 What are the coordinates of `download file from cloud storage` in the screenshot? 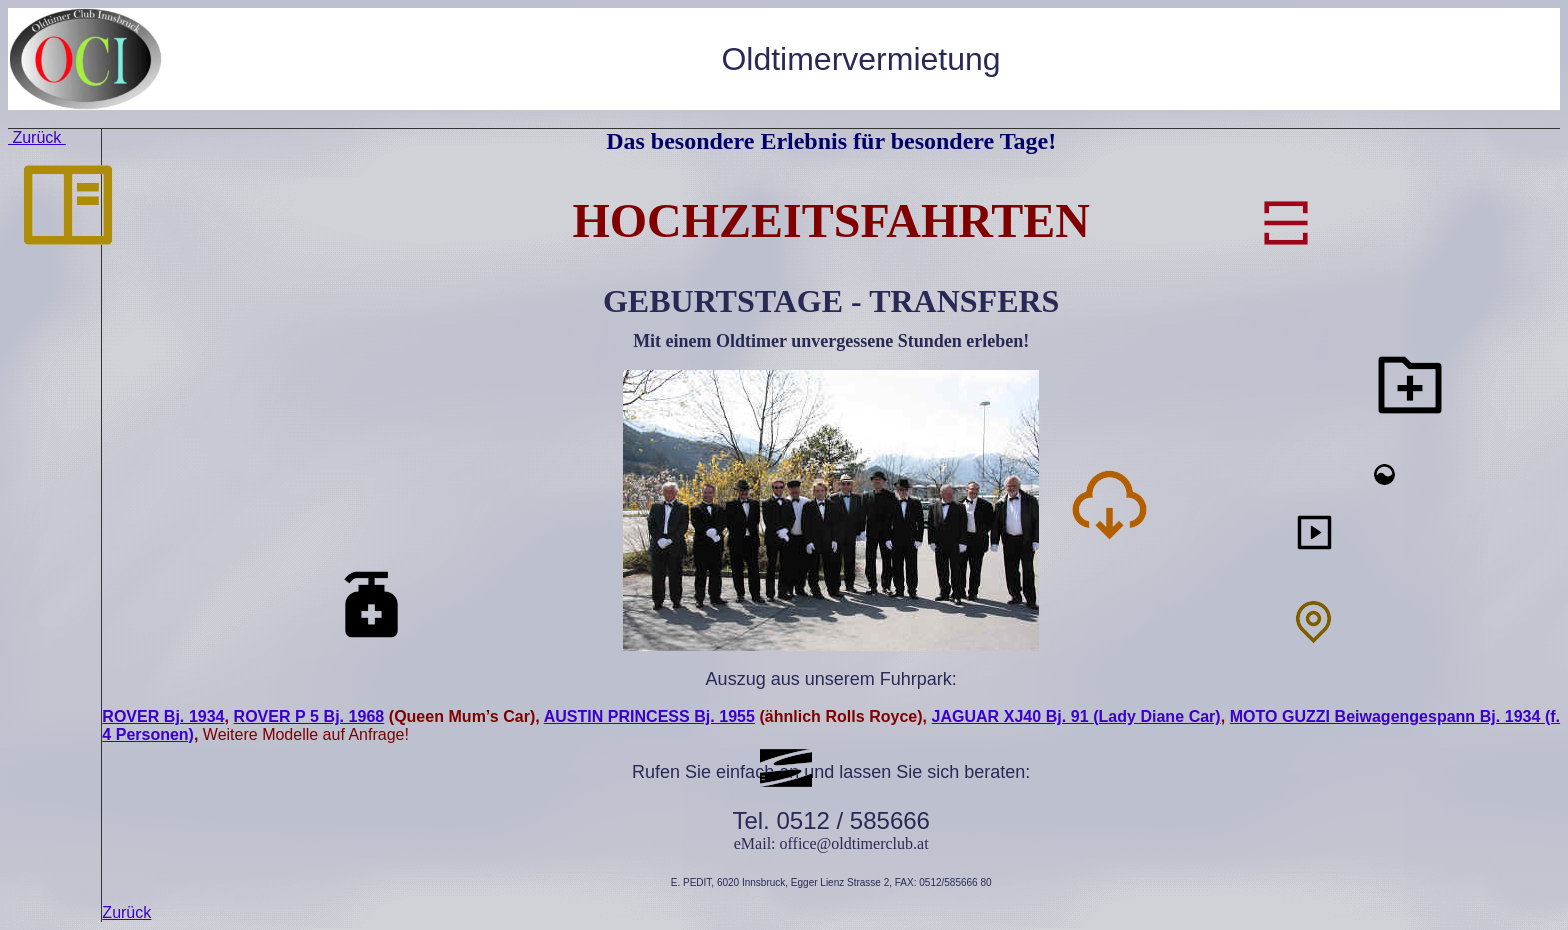 It's located at (1109, 504).